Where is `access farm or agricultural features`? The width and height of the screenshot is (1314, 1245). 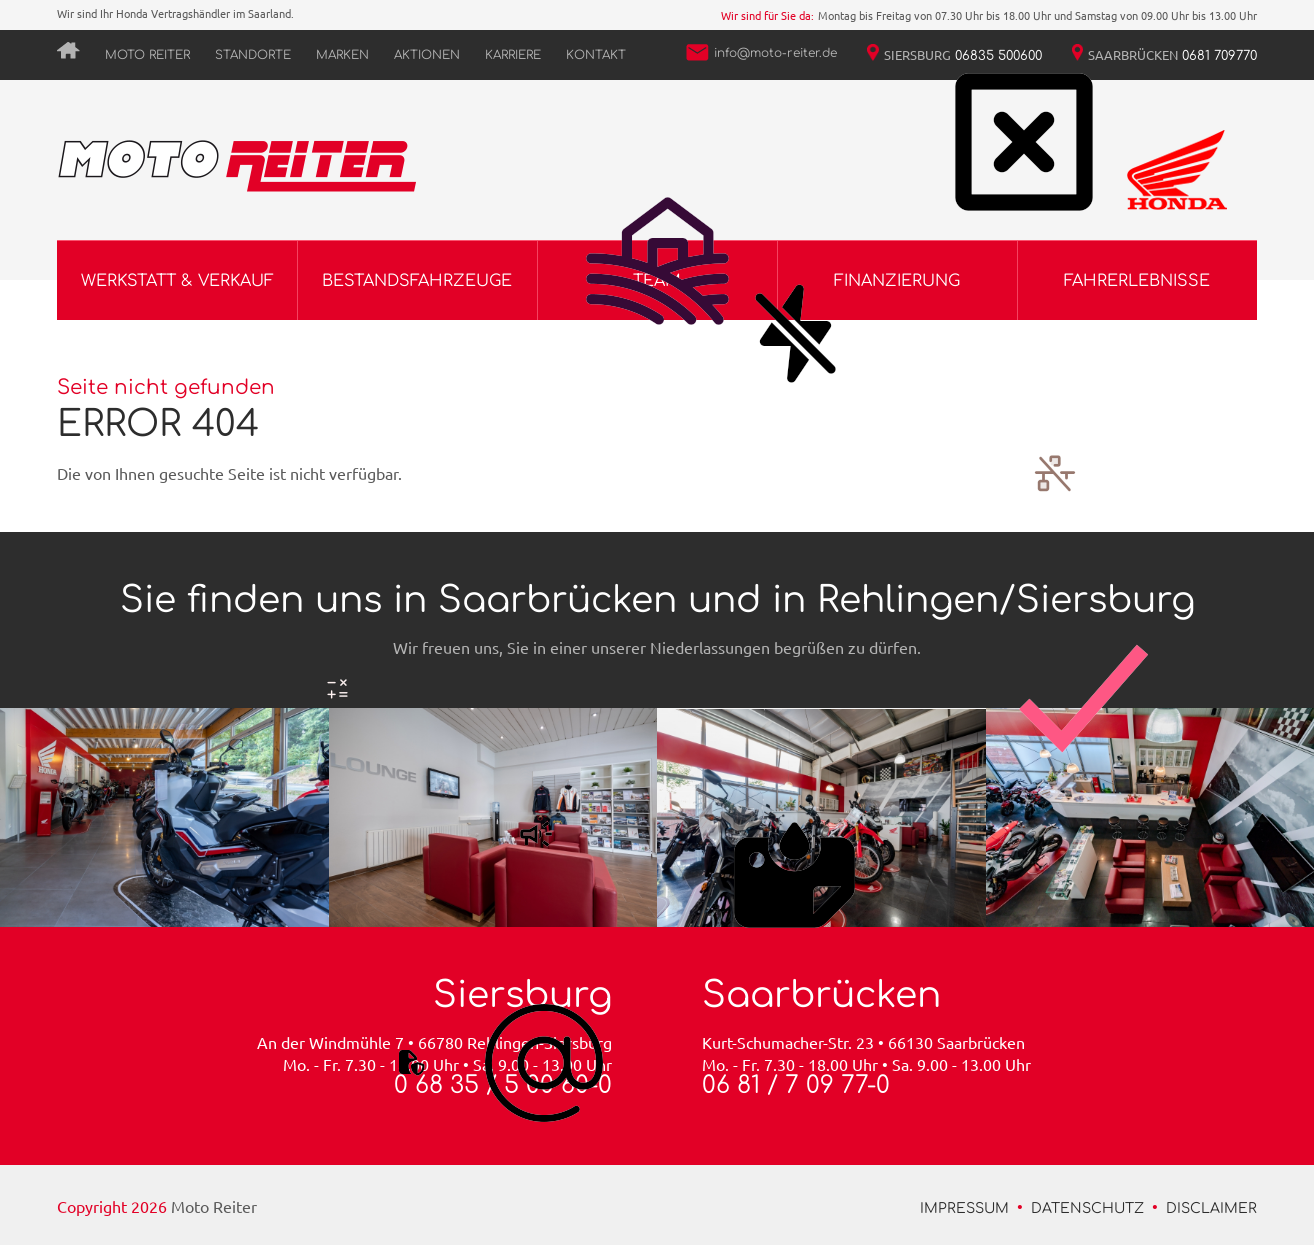
access farm or agricultural features is located at coordinates (657, 263).